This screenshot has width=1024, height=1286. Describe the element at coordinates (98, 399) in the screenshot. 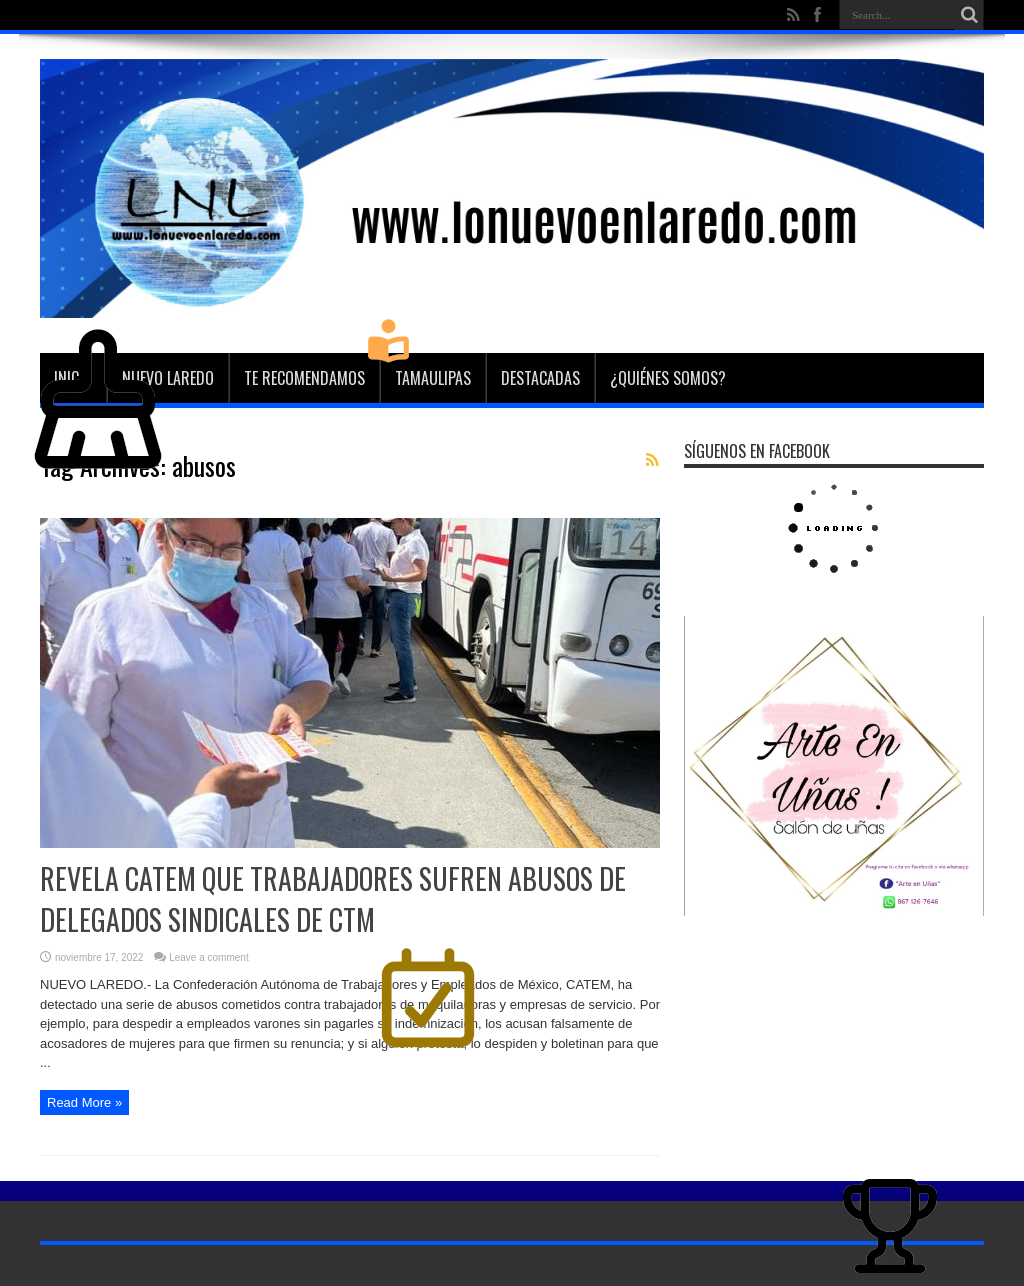

I see `clear cache or temporary files` at that location.